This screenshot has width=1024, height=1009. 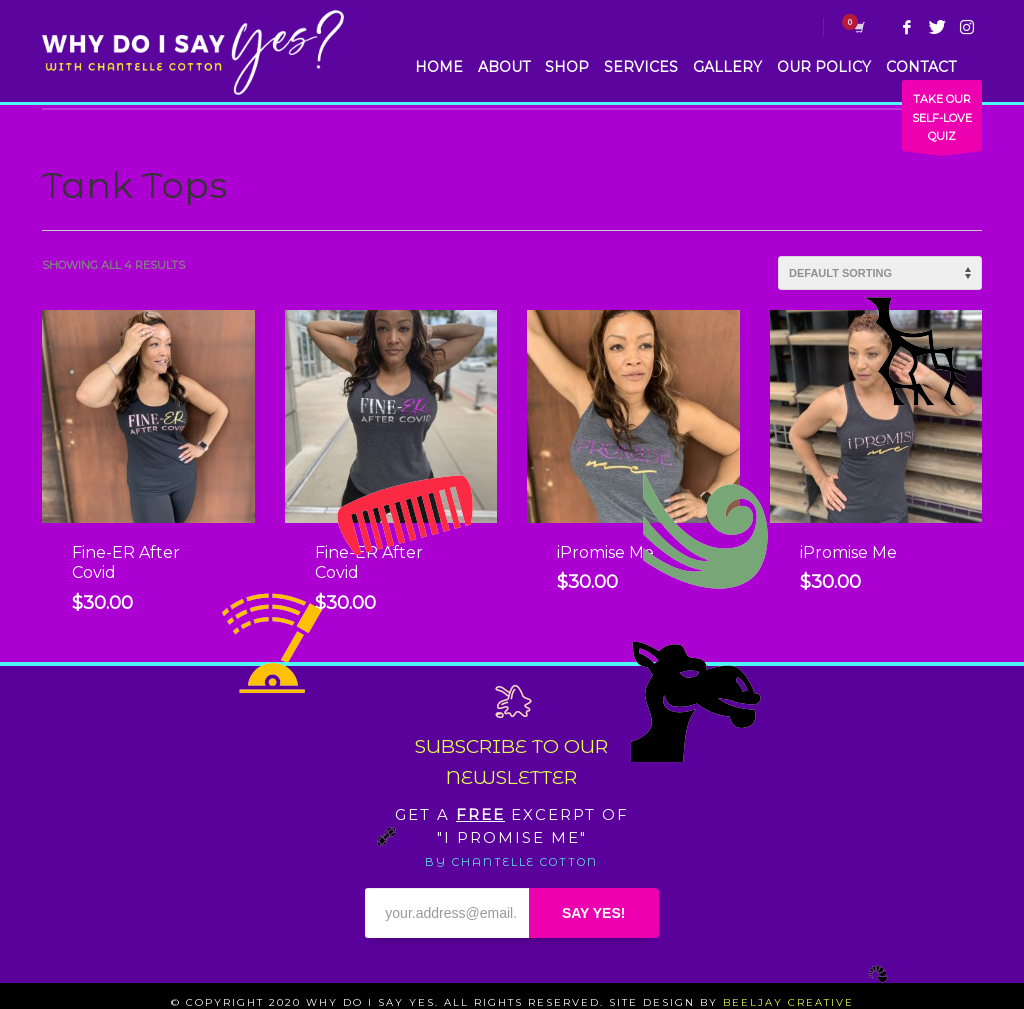 What do you see at coordinates (912, 352) in the screenshot?
I see `indicates lightning or electrical damage effect` at bounding box center [912, 352].